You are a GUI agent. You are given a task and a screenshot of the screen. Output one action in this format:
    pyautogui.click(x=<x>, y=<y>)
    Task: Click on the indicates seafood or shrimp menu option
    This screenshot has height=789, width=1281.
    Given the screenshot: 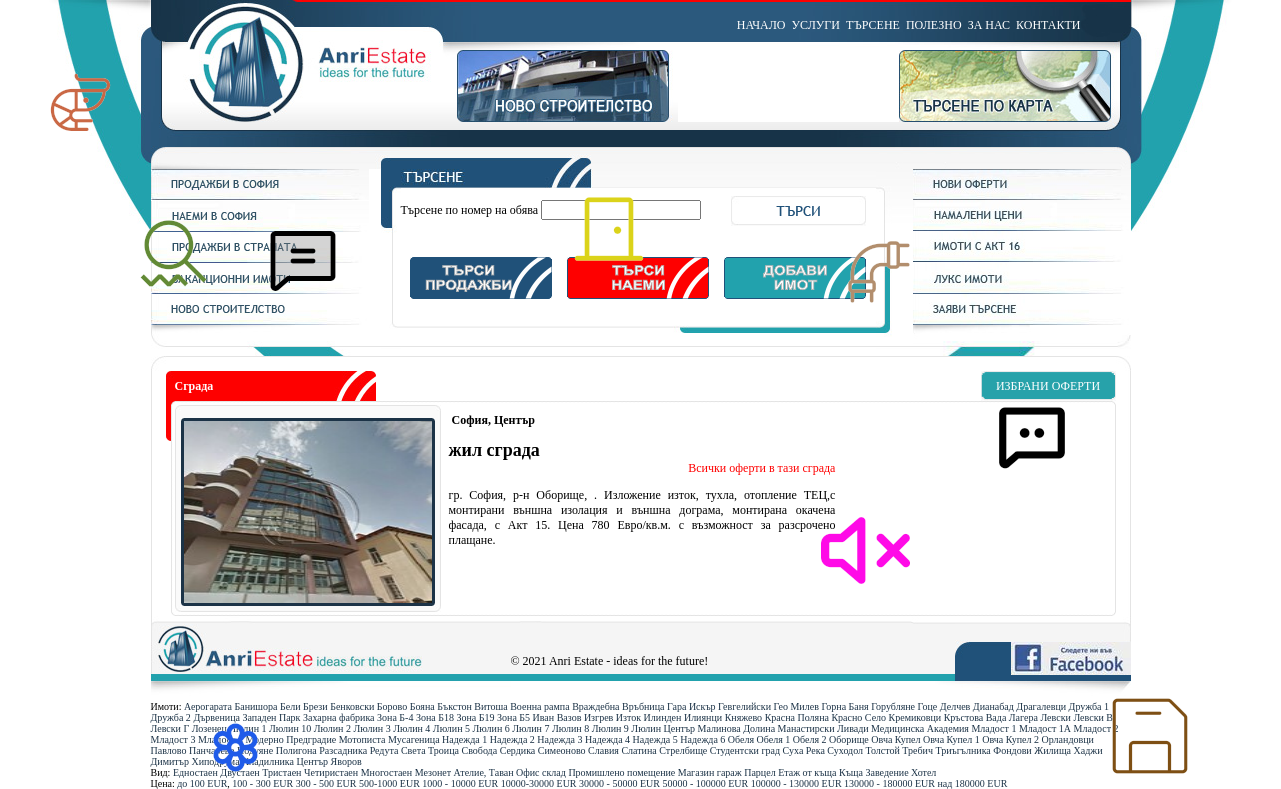 What is the action you would take?
    pyautogui.click(x=80, y=103)
    